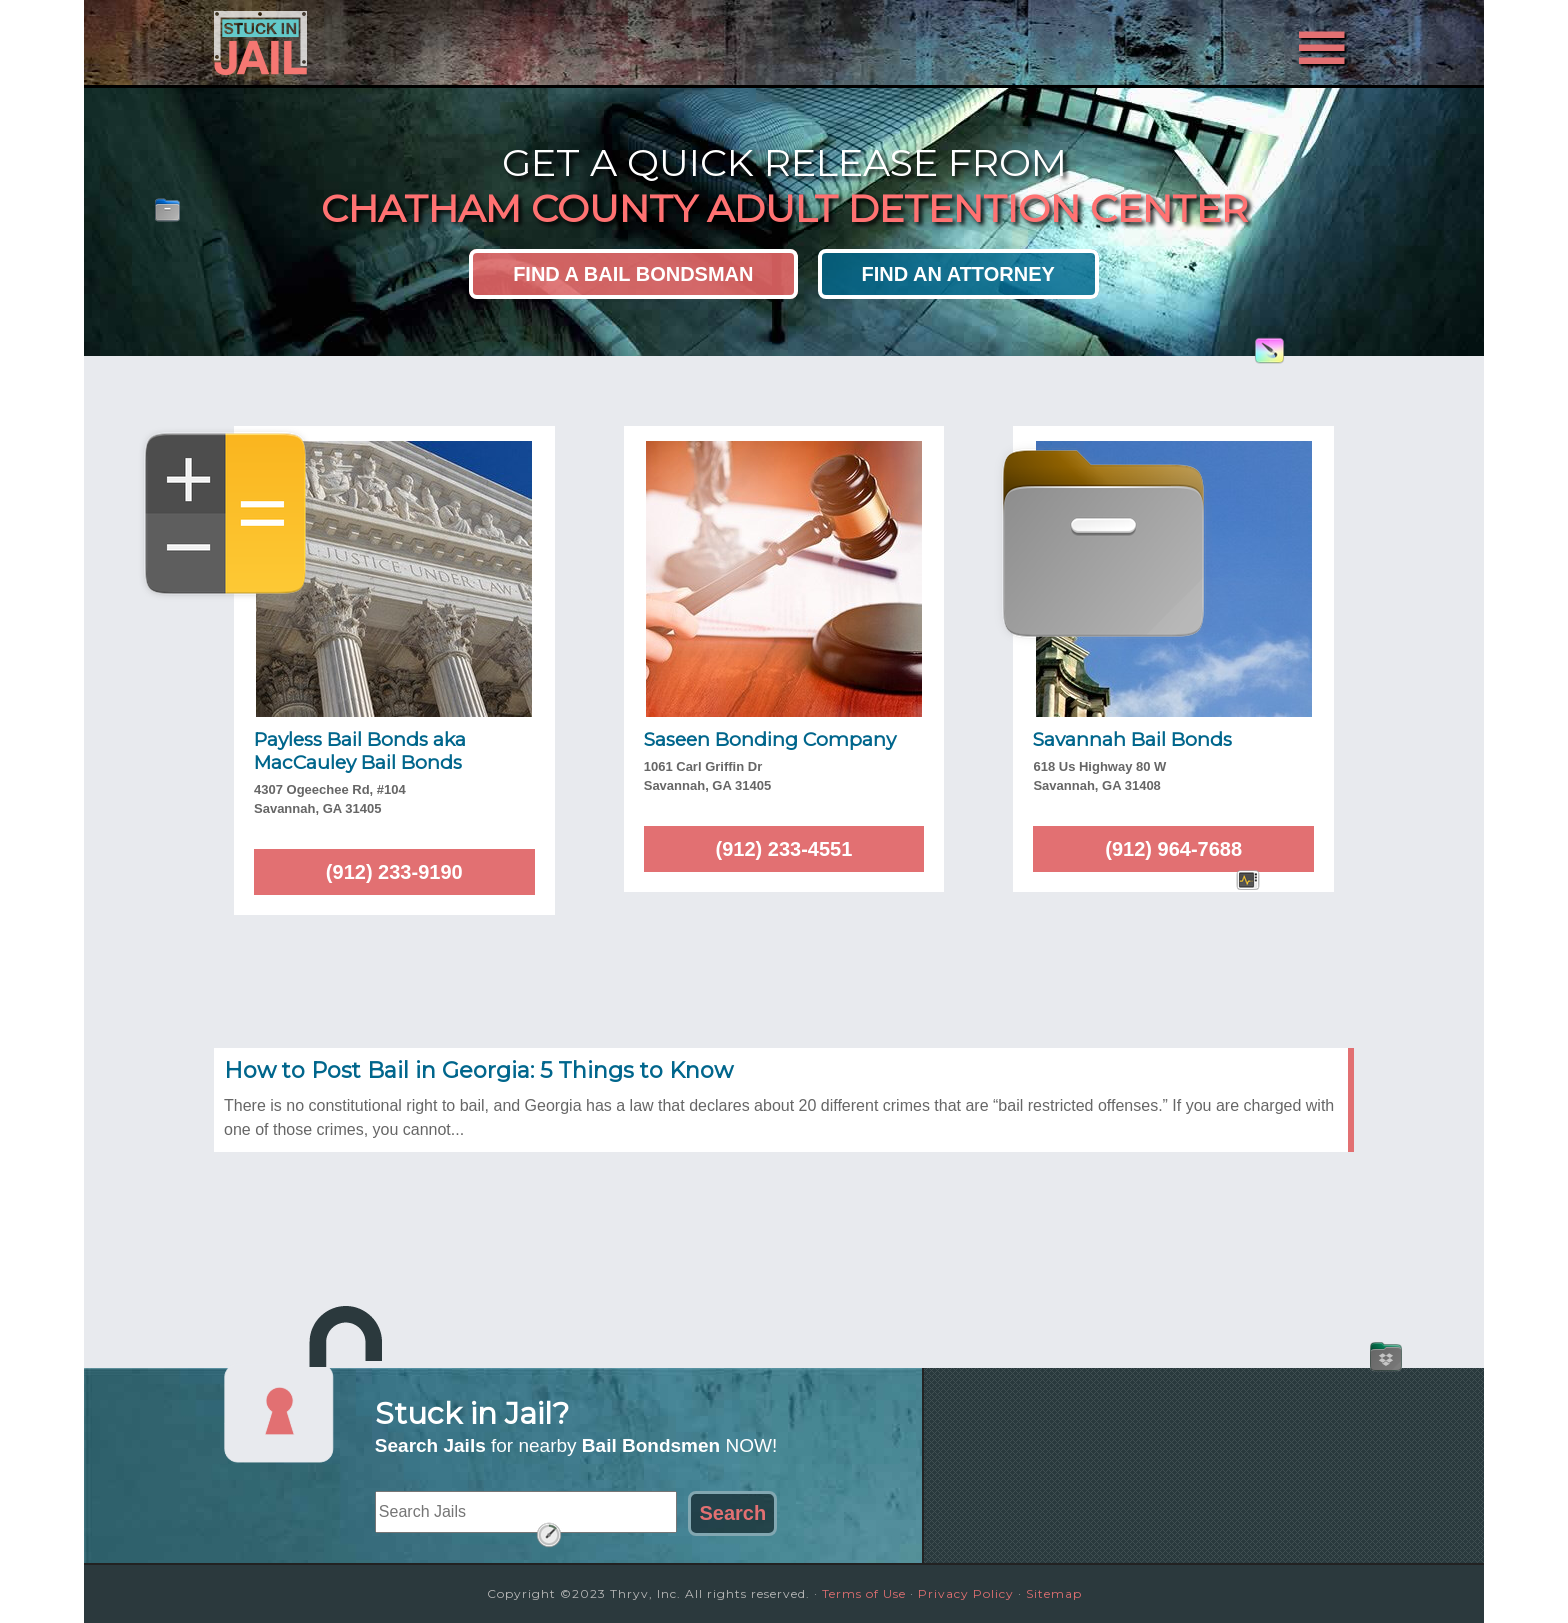 The image size is (1568, 1623). What do you see at coordinates (1386, 1356) in the screenshot?
I see `open your dropbox synced folder` at bounding box center [1386, 1356].